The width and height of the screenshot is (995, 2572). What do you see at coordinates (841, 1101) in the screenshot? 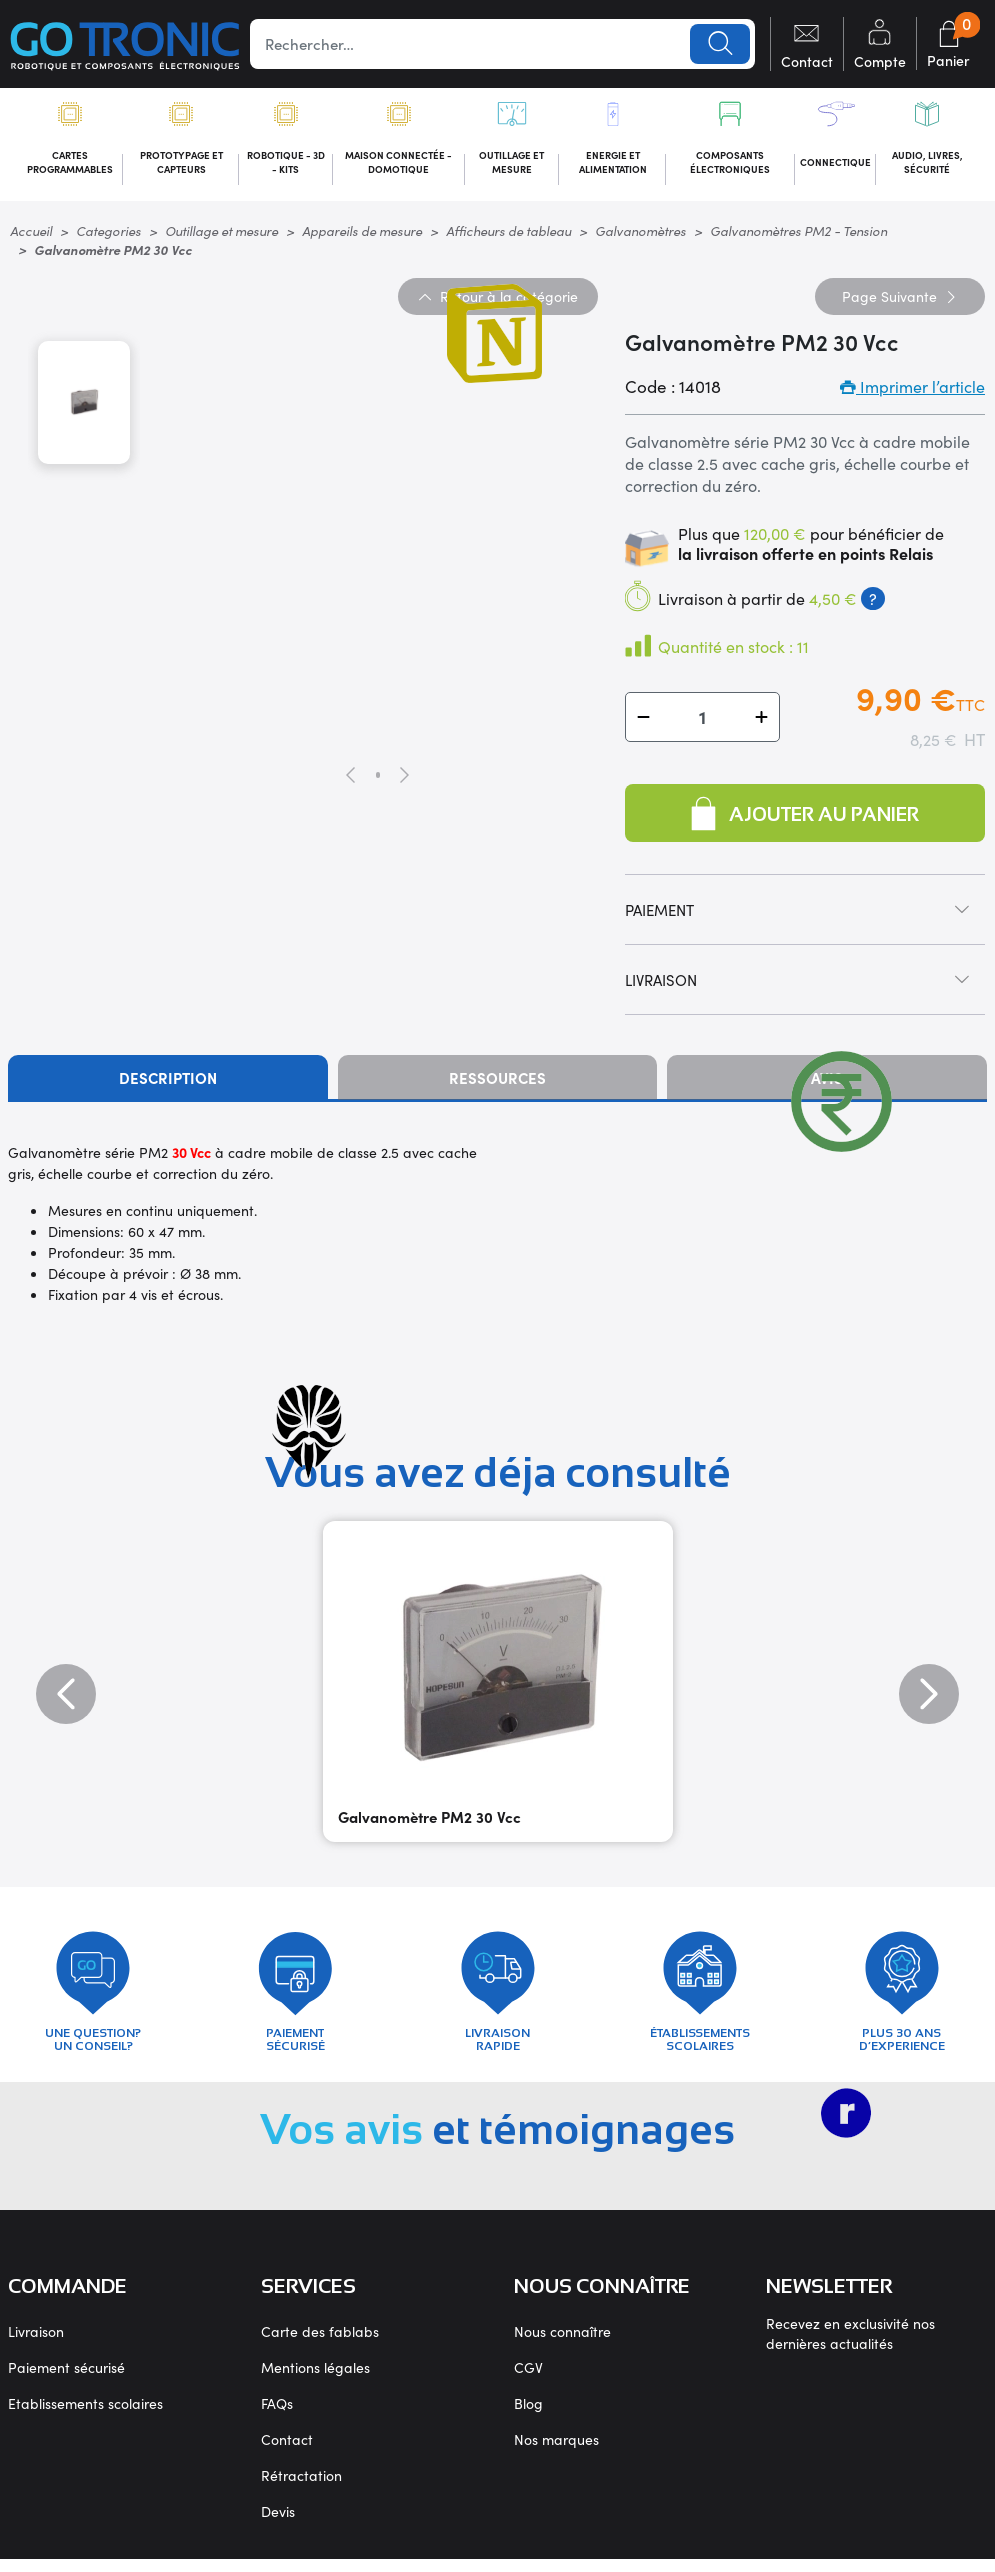
I see `view balance or payment amount in rupees` at bounding box center [841, 1101].